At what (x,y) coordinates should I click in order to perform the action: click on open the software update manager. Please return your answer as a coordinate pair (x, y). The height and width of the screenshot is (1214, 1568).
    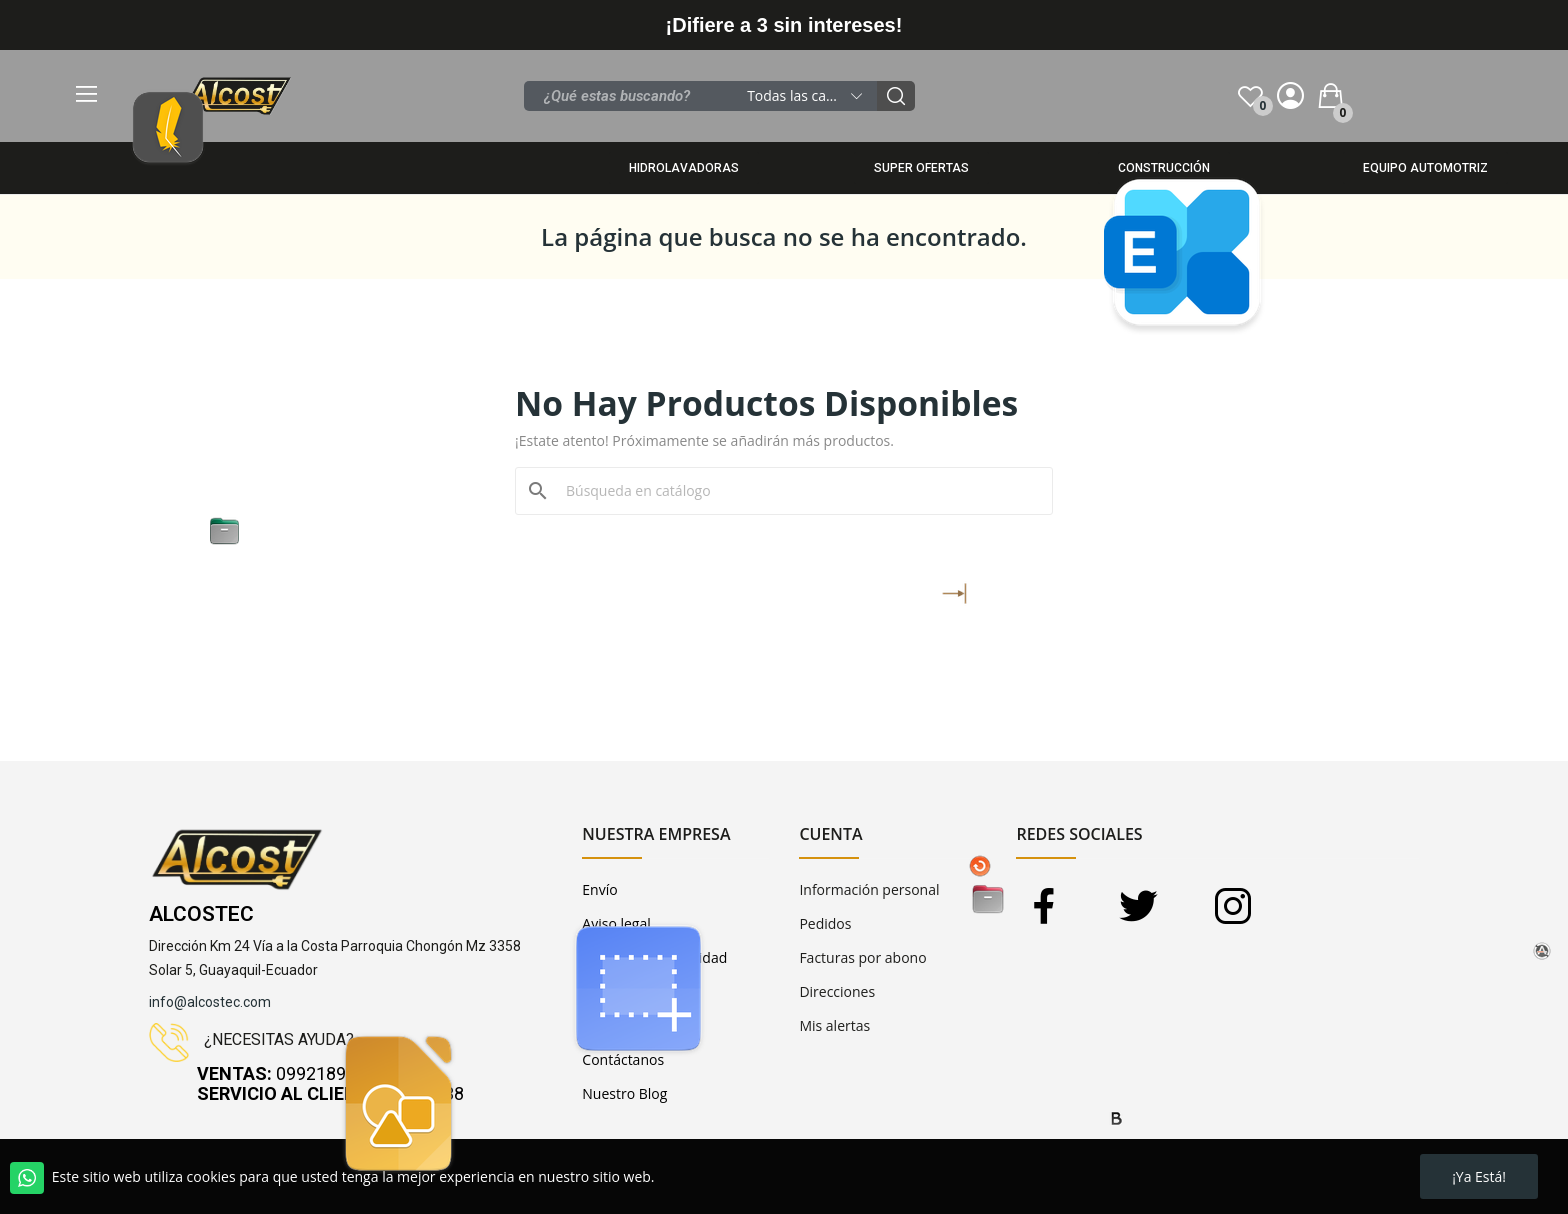
    Looking at the image, I should click on (1542, 951).